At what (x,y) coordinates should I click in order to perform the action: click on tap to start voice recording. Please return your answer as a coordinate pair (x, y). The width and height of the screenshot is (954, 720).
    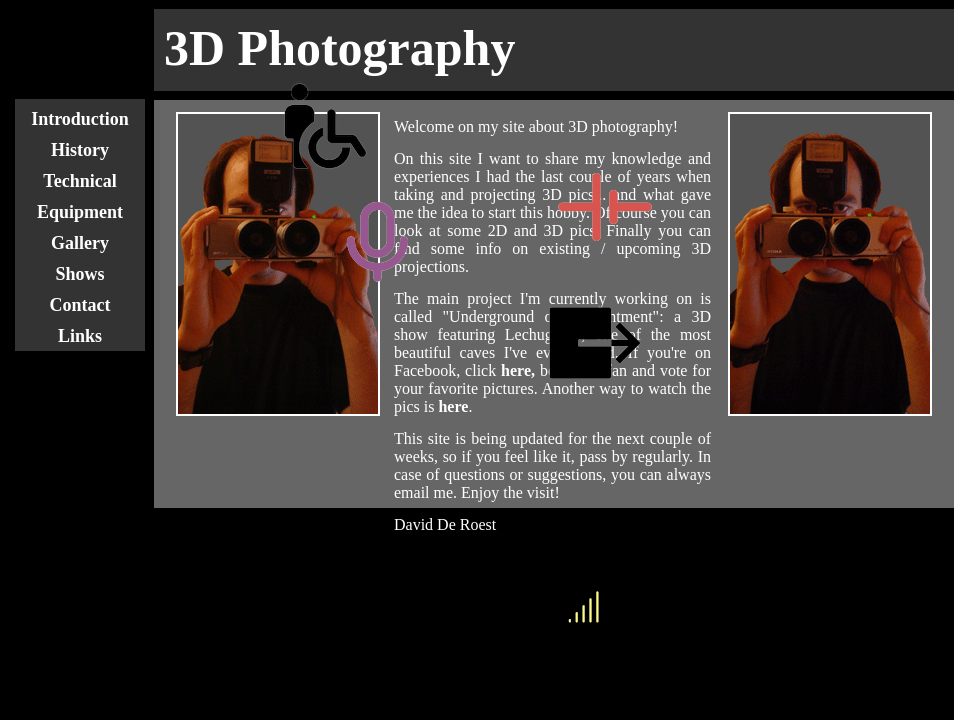
    Looking at the image, I should click on (377, 240).